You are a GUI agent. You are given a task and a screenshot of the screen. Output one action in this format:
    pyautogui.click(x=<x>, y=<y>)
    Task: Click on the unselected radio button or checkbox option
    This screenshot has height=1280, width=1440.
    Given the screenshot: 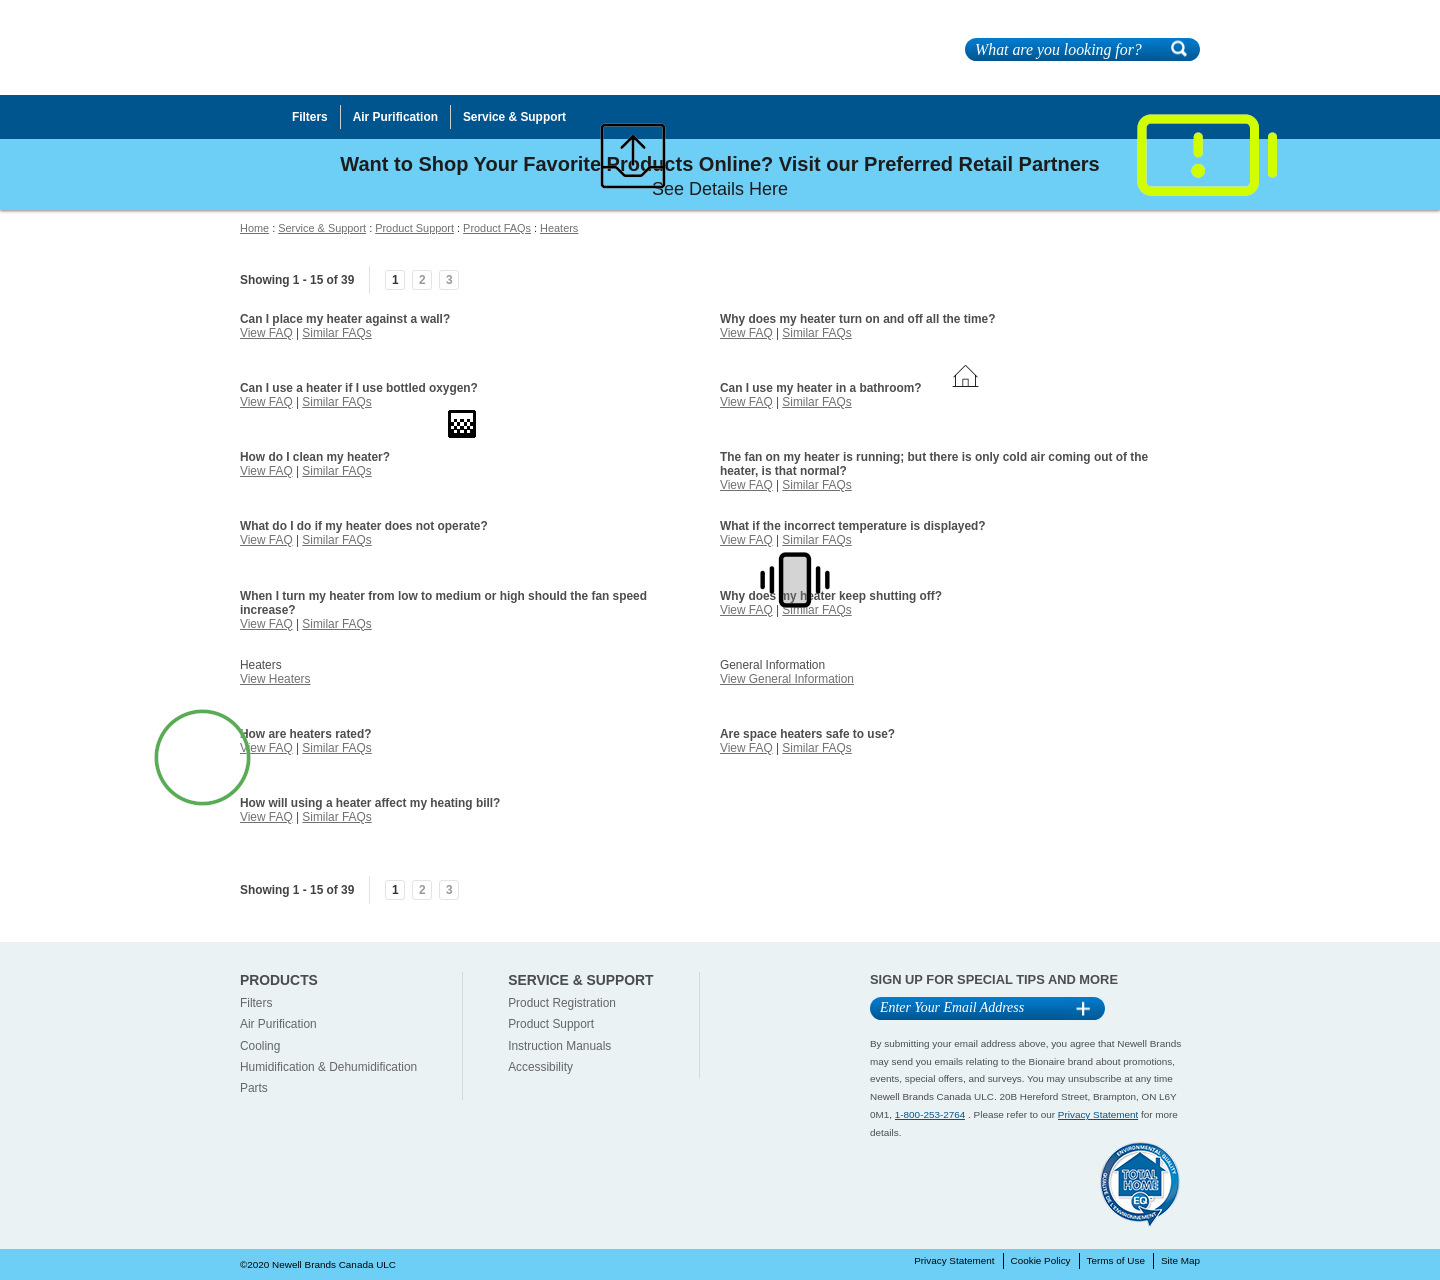 What is the action you would take?
    pyautogui.click(x=202, y=757)
    